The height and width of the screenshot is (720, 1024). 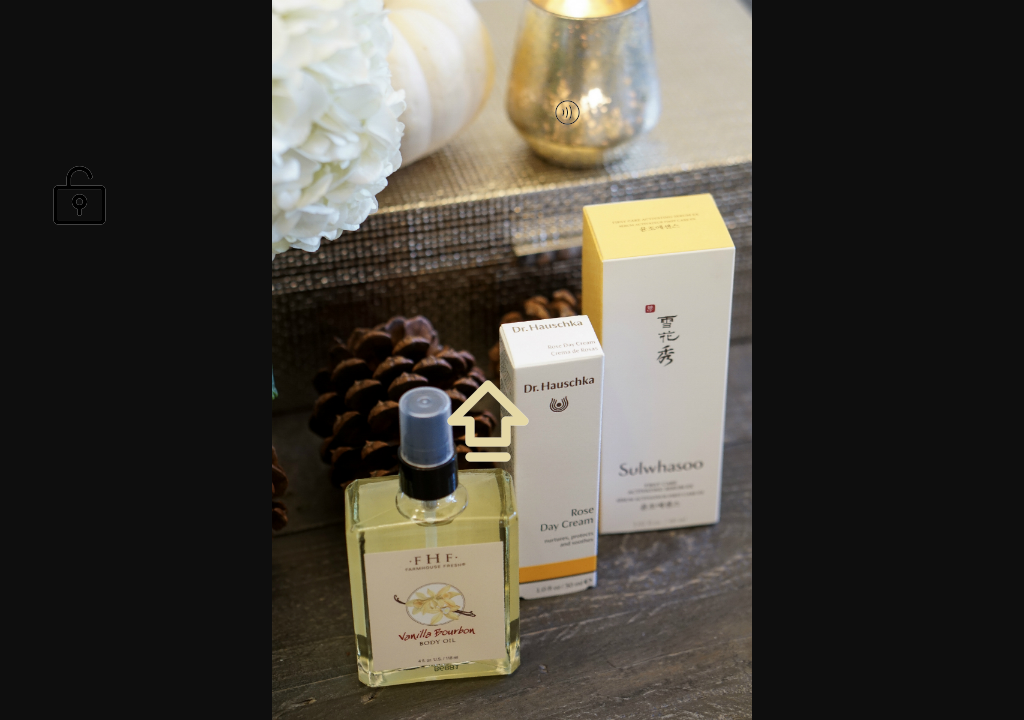 What do you see at coordinates (567, 112) in the screenshot?
I see `tap to pay with contactless payment` at bounding box center [567, 112].